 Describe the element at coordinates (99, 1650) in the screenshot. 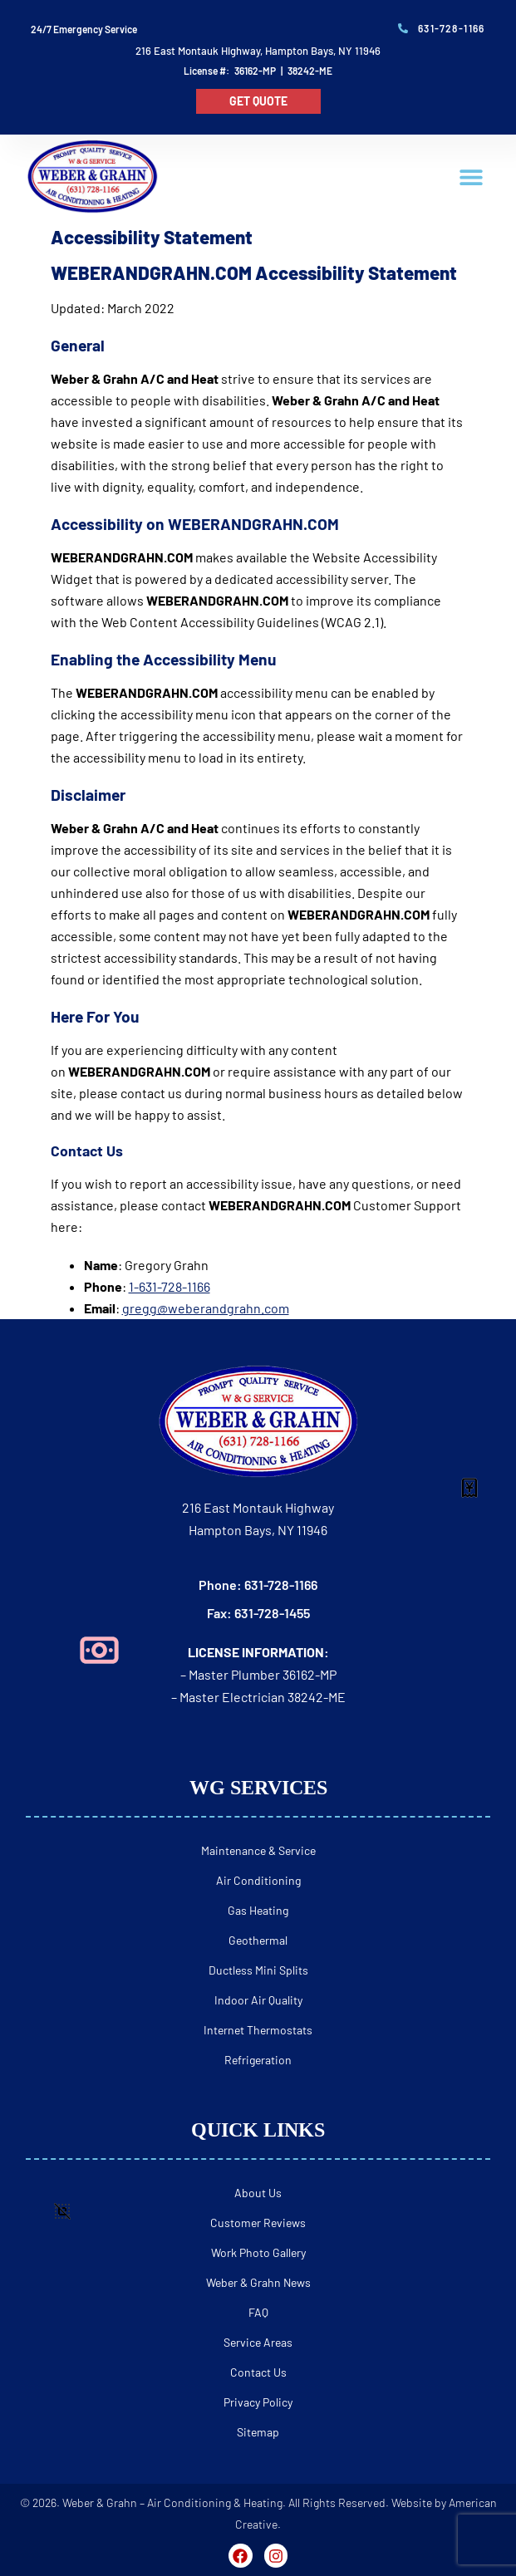

I see `make a payment or transaction` at that location.